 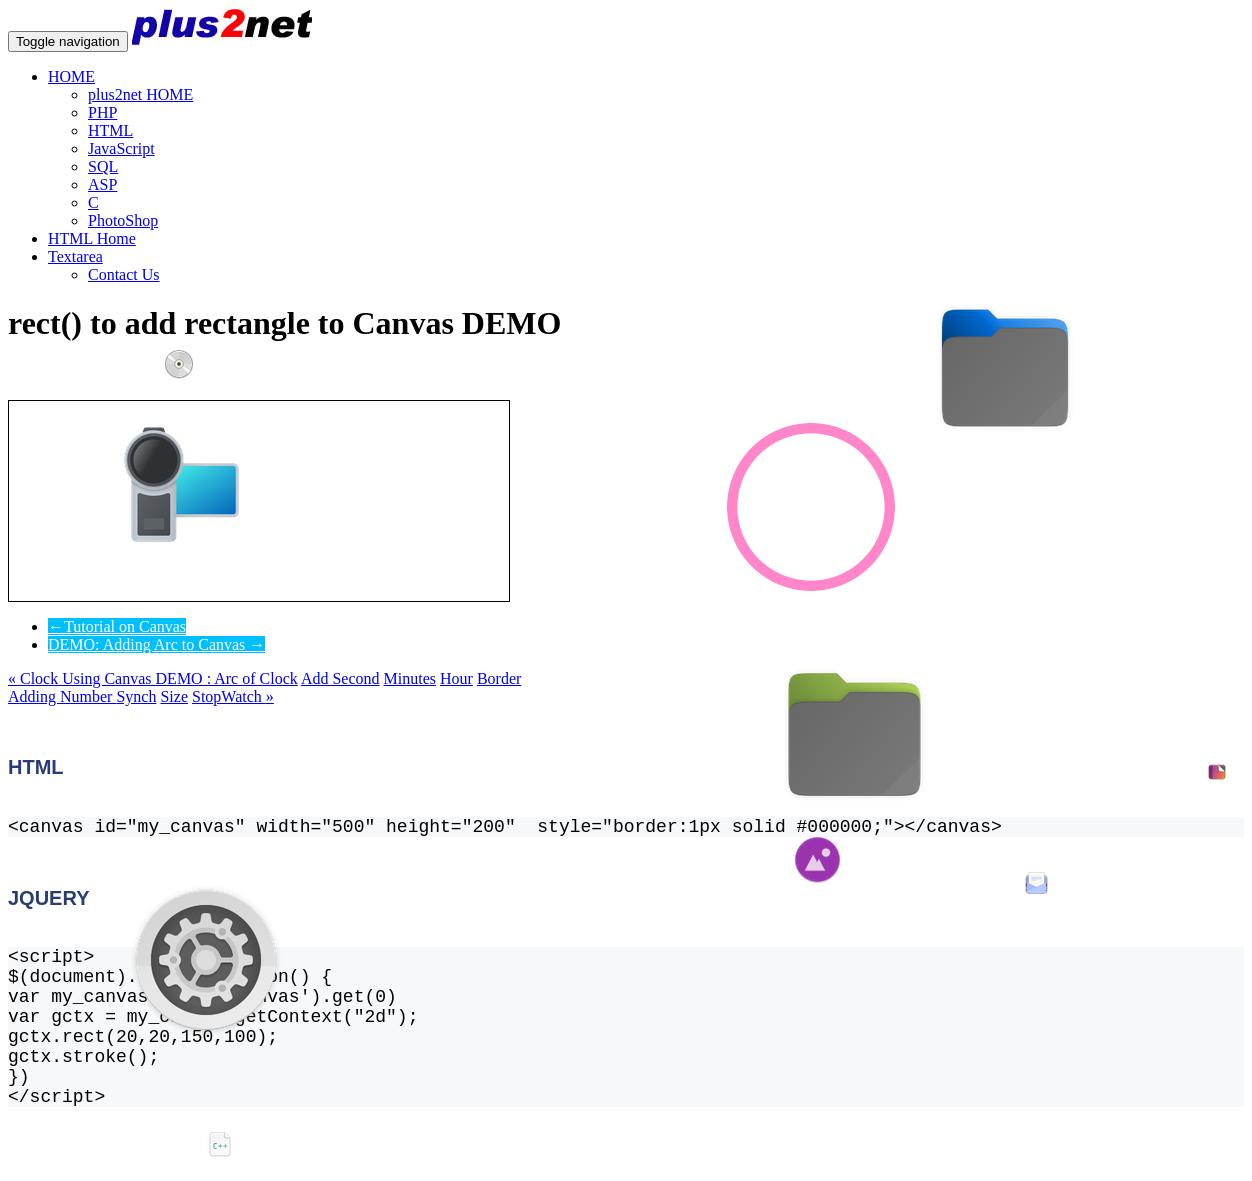 I want to click on access video recording device settings, so click(x=181, y=484).